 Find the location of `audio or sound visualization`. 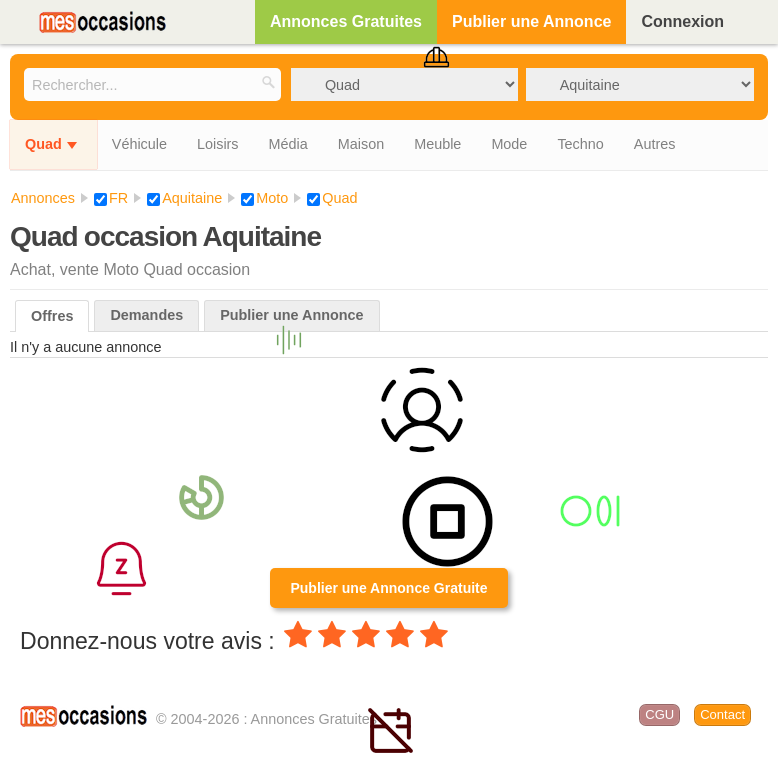

audio or sound visualization is located at coordinates (289, 340).